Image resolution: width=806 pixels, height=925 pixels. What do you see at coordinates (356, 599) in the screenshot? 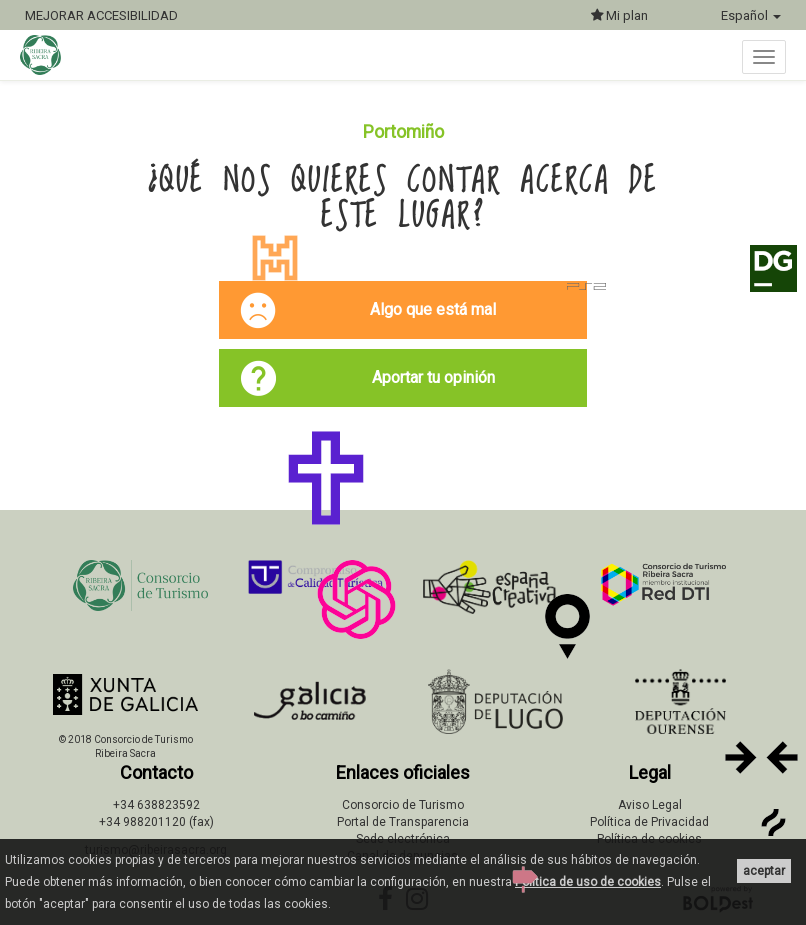
I see `open the OpenAI app or service` at bounding box center [356, 599].